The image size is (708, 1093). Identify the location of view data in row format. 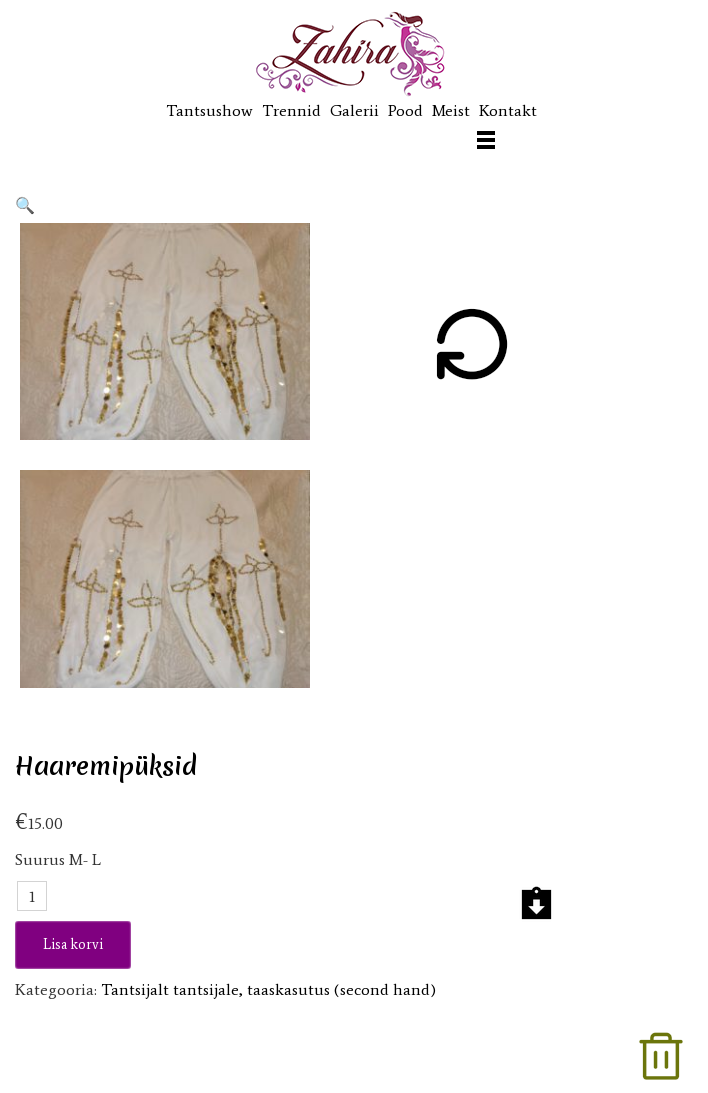
(486, 140).